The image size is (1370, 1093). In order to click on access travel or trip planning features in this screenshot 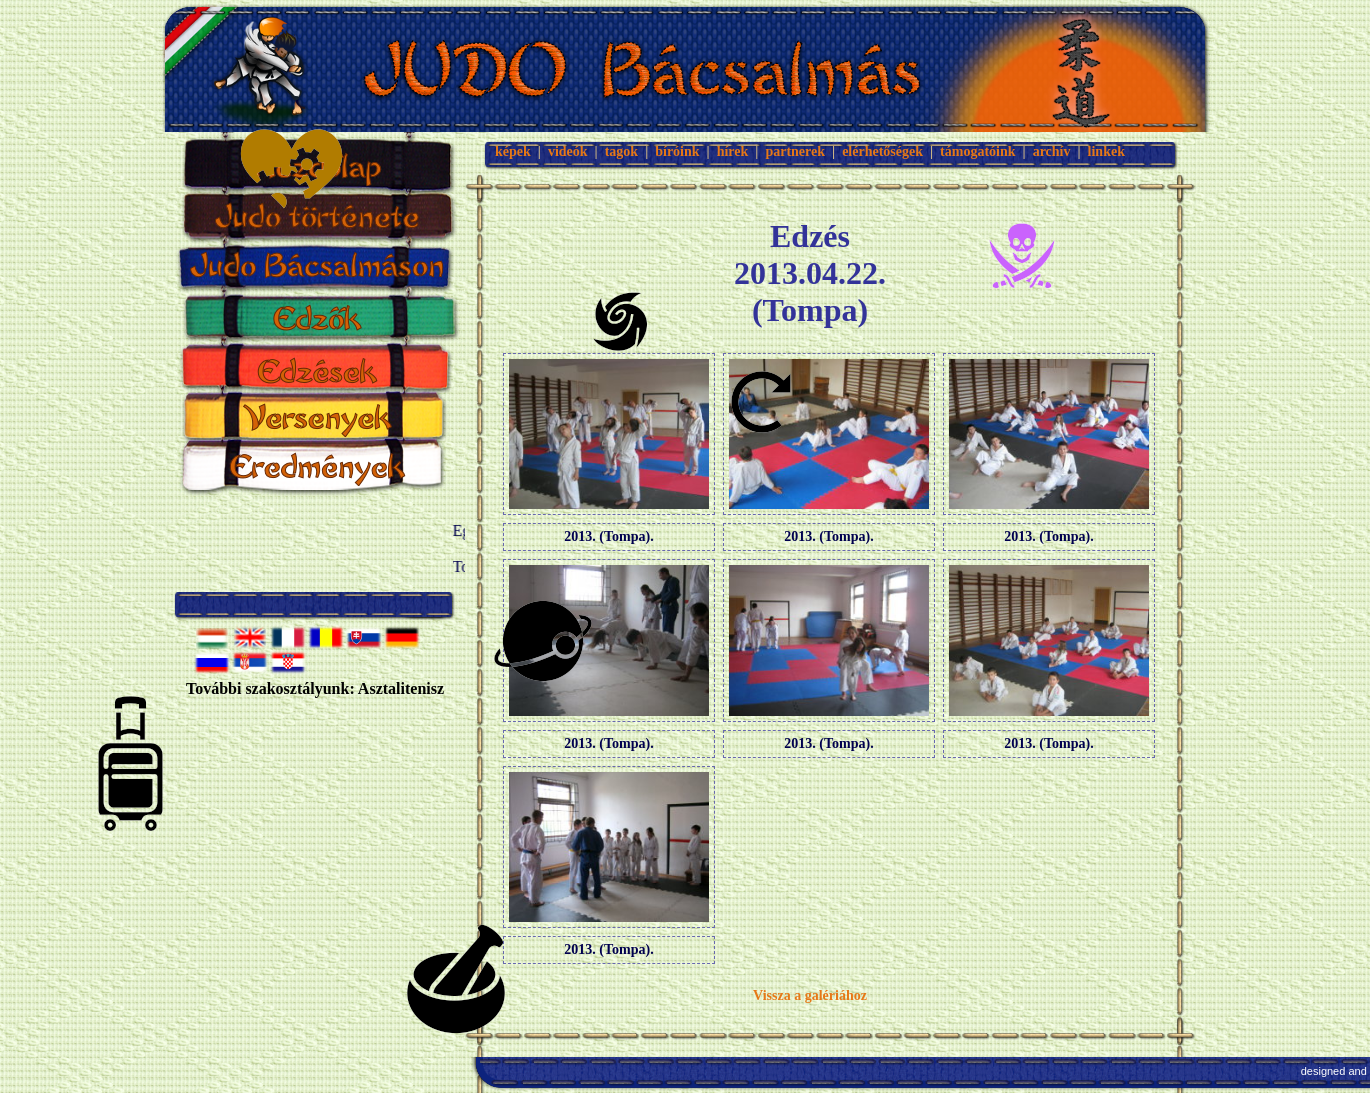, I will do `click(130, 763)`.